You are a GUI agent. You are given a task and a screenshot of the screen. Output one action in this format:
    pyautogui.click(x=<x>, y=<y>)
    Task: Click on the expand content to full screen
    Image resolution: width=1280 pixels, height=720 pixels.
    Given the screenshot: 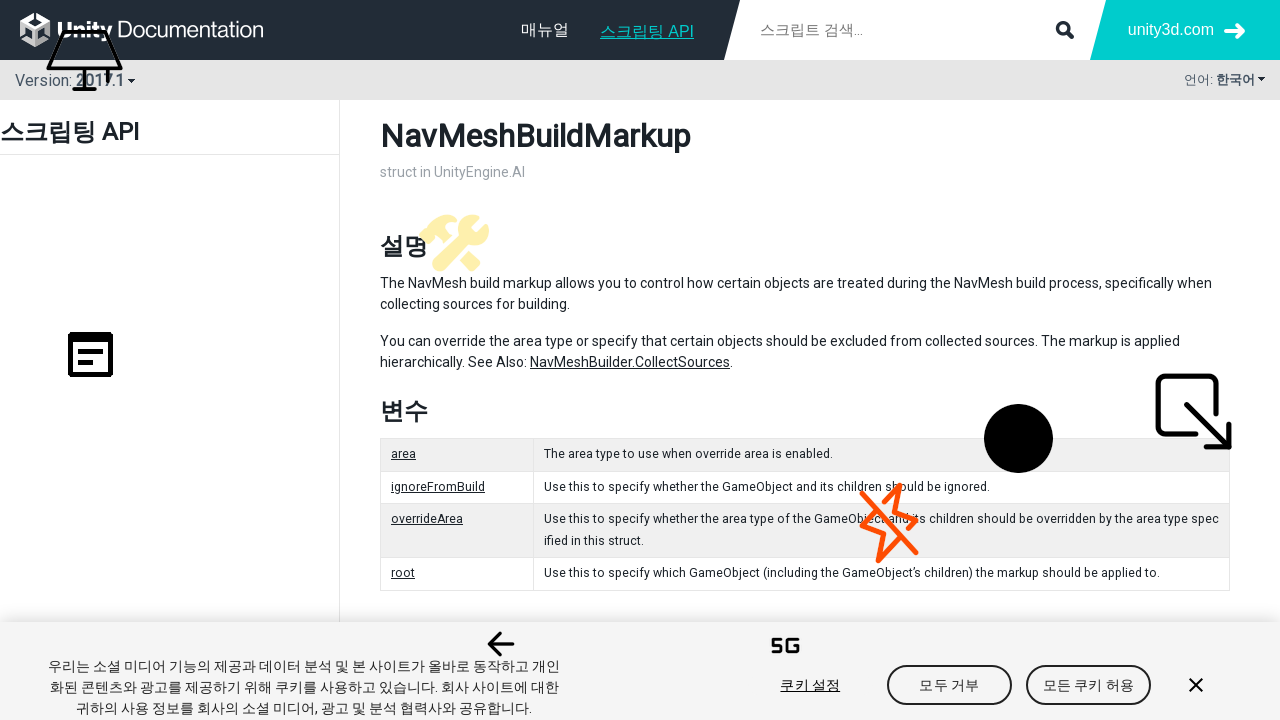 What is the action you would take?
    pyautogui.click(x=1193, y=411)
    